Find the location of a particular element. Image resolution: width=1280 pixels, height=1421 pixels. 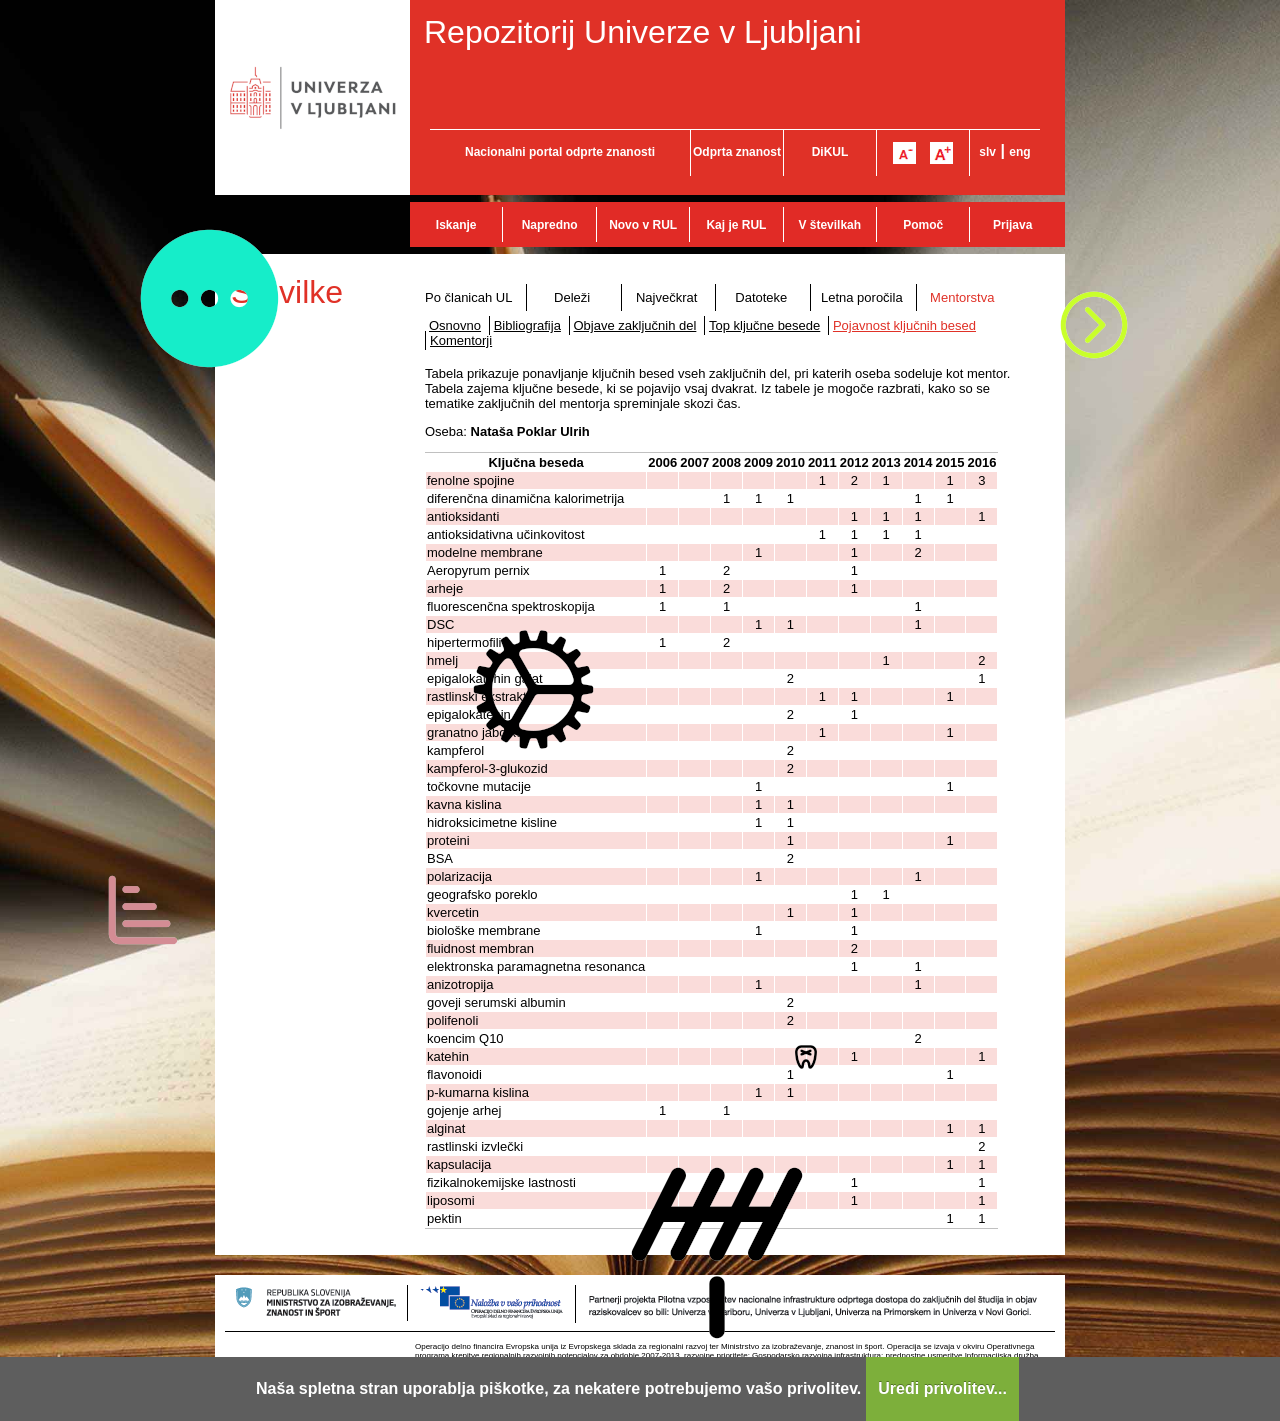

indicates wireless signal or broadcast status is located at coordinates (717, 1253).